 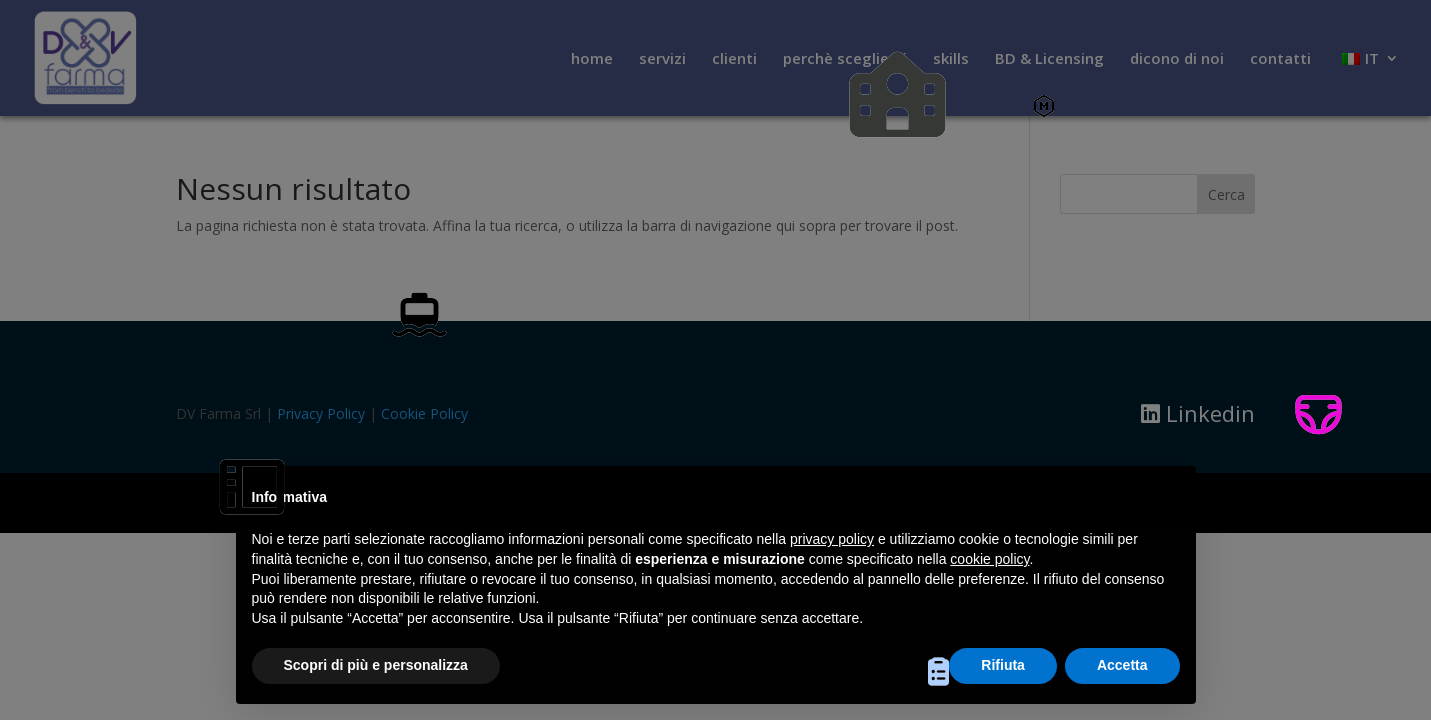 What do you see at coordinates (1318, 413) in the screenshot?
I see `track diaper changes for baby care logging` at bounding box center [1318, 413].